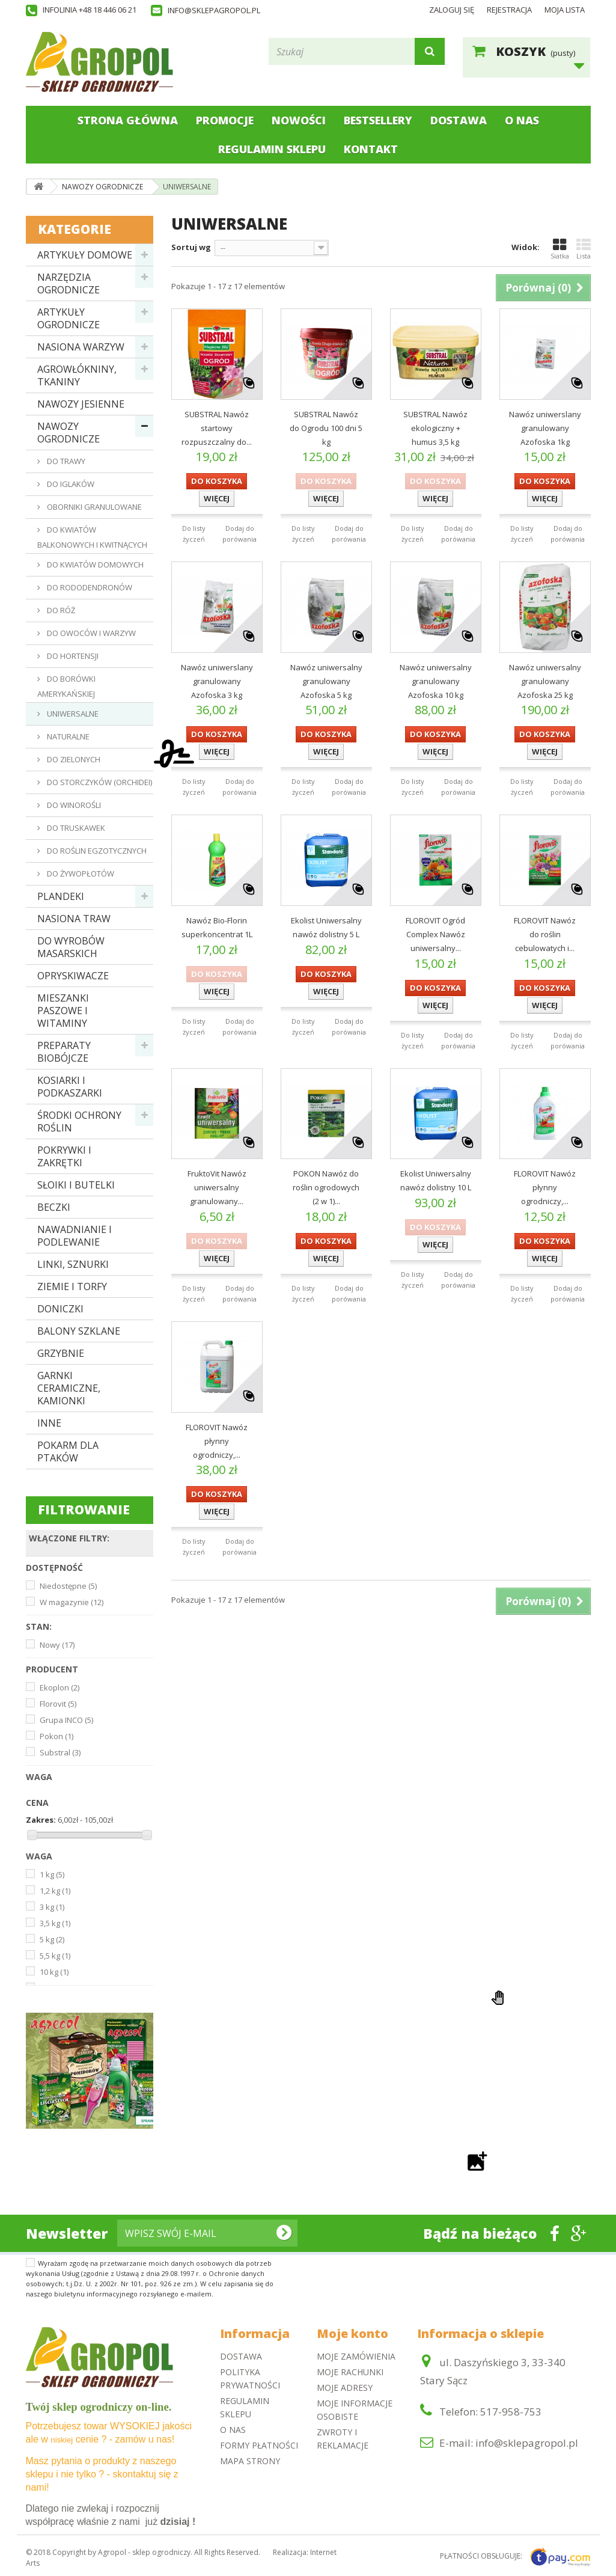 This screenshot has width=616, height=2576. What do you see at coordinates (498, 1998) in the screenshot?
I see `stop or halt an action` at bounding box center [498, 1998].